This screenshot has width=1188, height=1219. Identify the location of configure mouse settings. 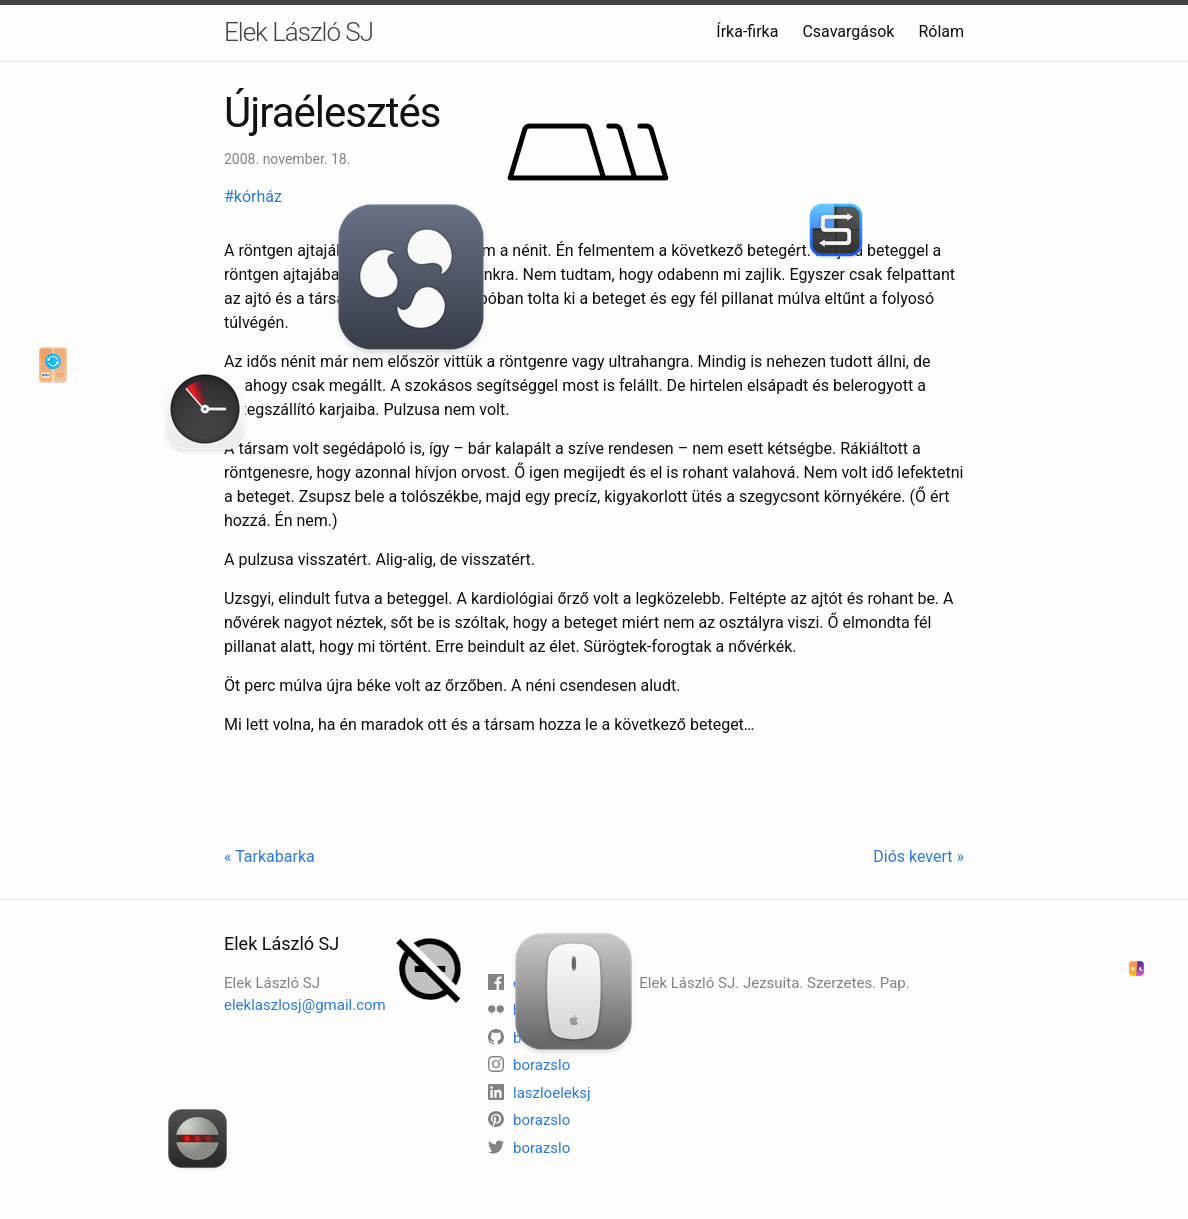
(573, 991).